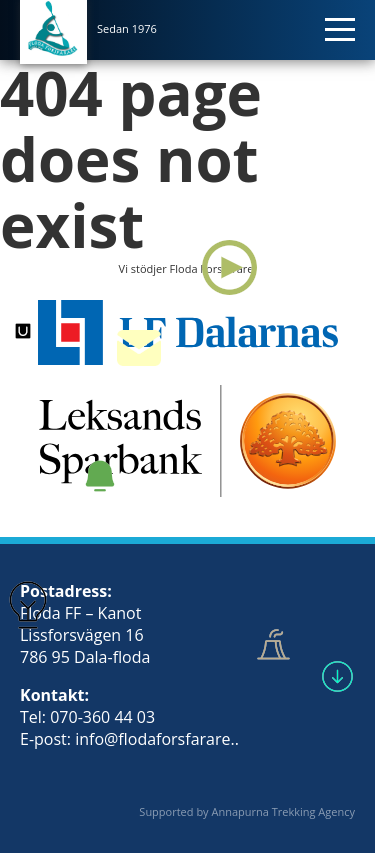 The image size is (375, 853). What do you see at coordinates (337, 676) in the screenshot?
I see `download file or content` at bounding box center [337, 676].